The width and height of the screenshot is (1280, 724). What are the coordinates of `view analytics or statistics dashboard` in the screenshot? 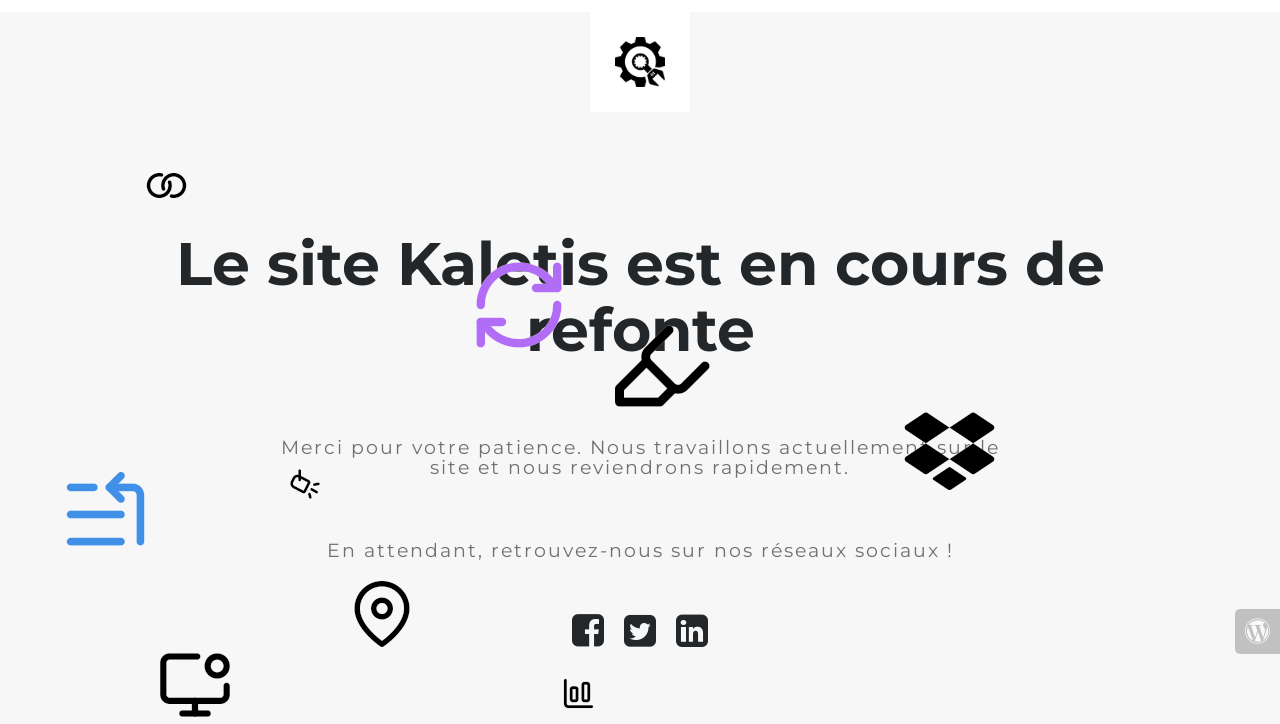 It's located at (578, 693).